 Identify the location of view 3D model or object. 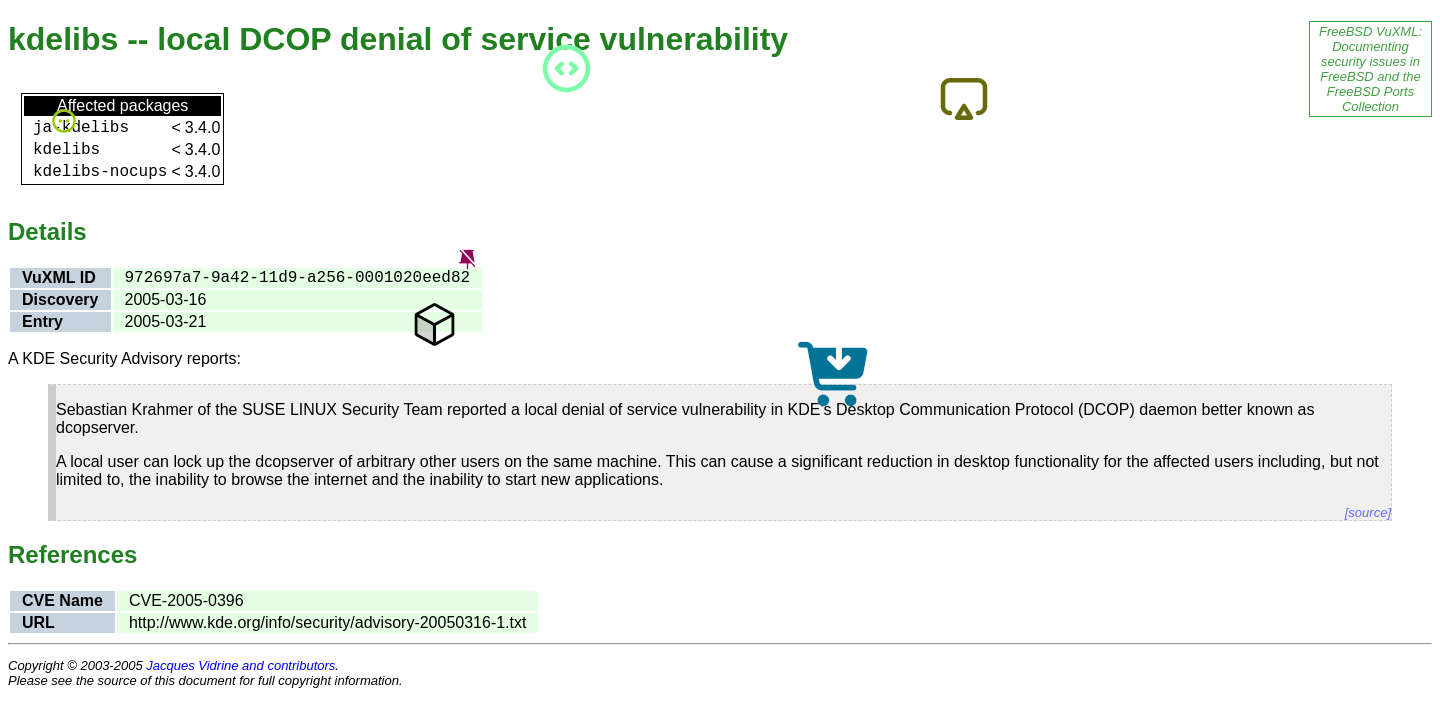
(434, 324).